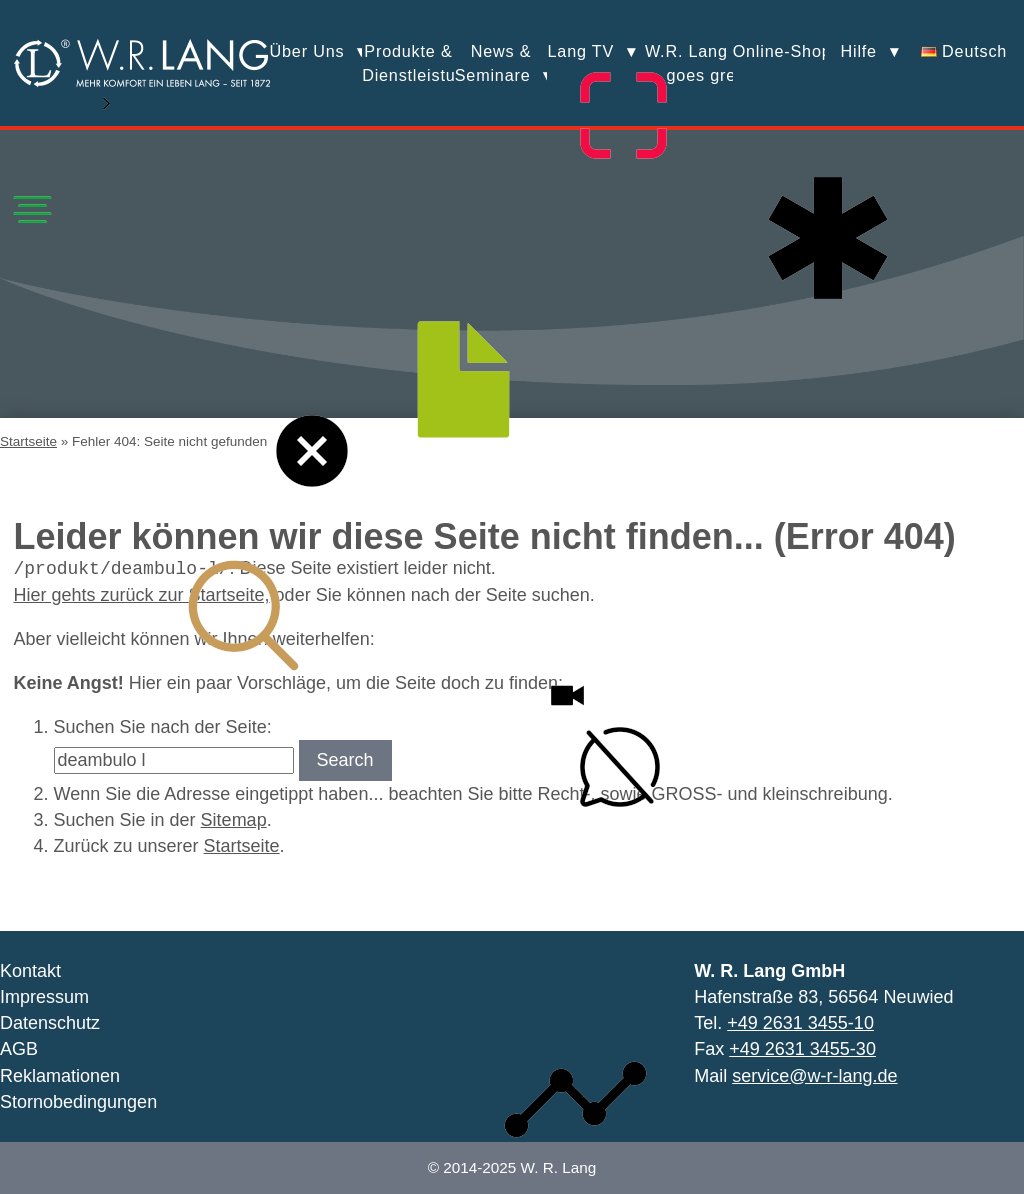 The image size is (1024, 1194). What do you see at coordinates (575, 1099) in the screenshot?
I see `view analytics and statistics` at bounding box center [575, 1099].